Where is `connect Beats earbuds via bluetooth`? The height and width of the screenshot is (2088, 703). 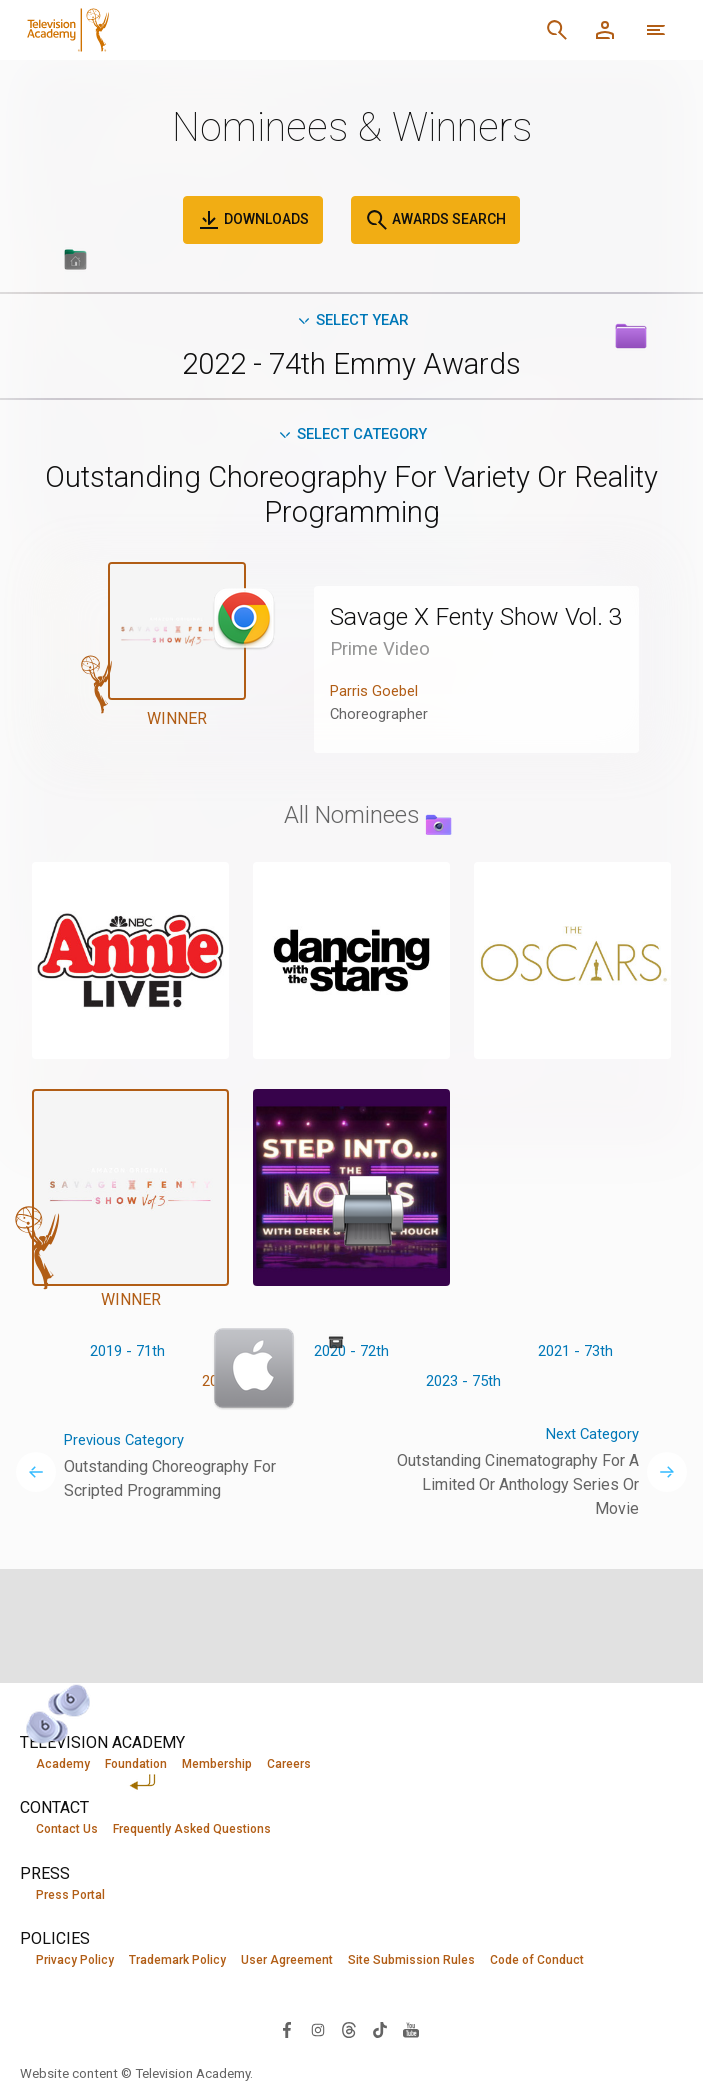 connect Beats earbuds via bluetooth is located at coordinates (58, 1714).